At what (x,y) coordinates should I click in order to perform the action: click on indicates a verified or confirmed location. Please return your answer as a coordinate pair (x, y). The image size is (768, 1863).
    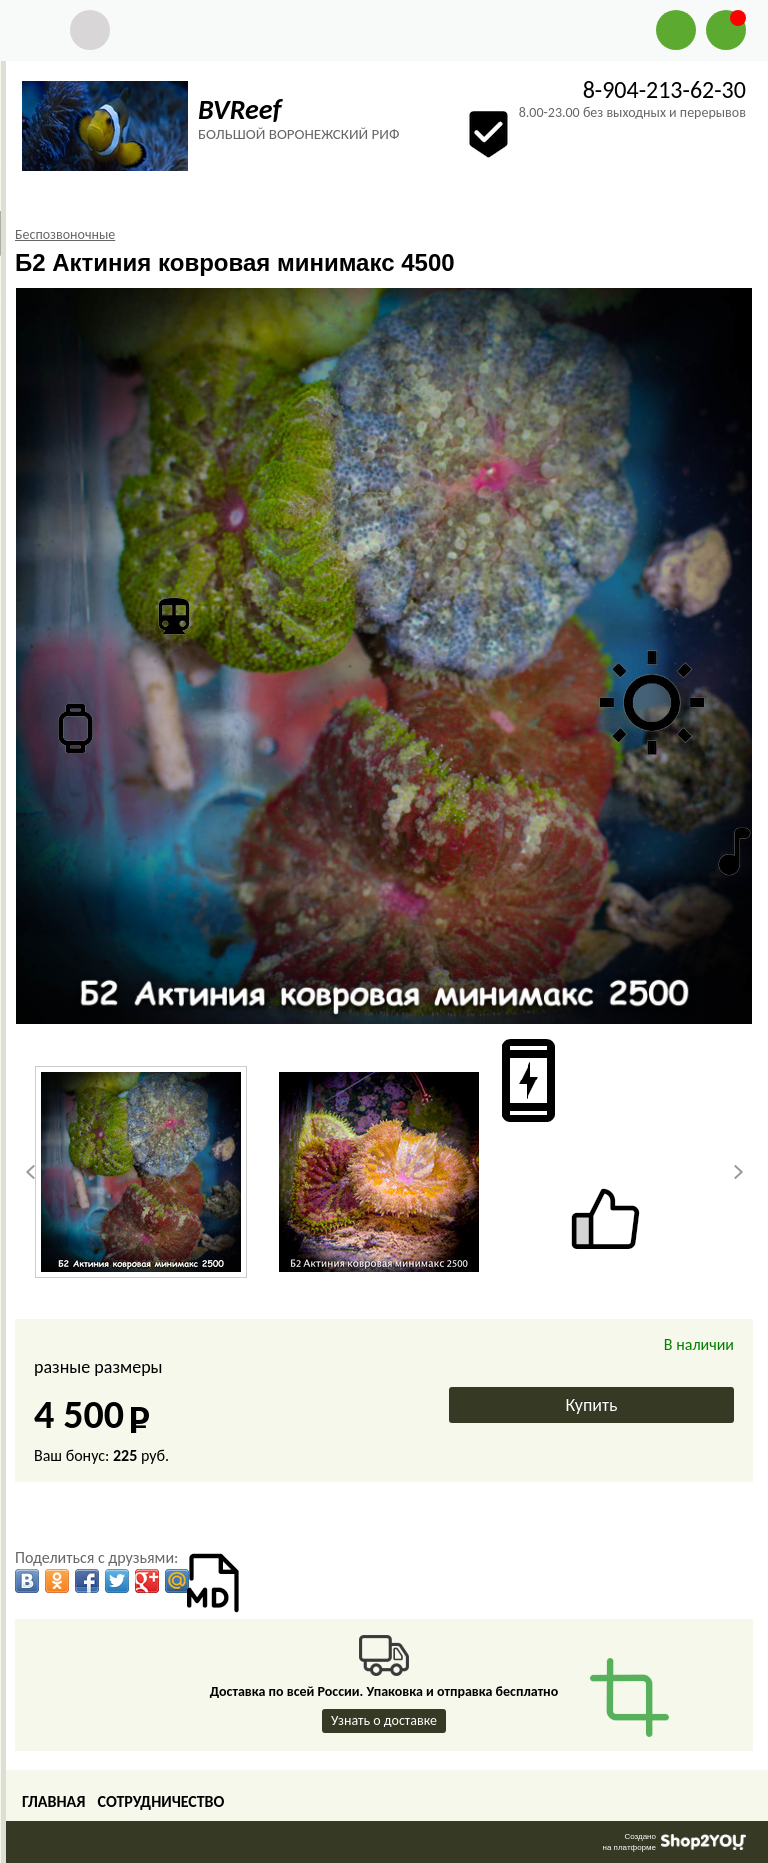
    Looking at the image, I should click on (488, 134).